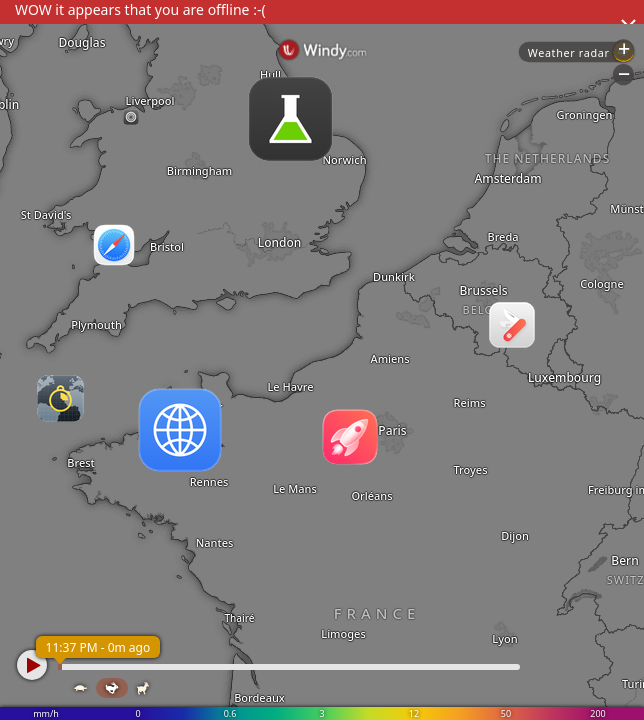 The image size is (644, 720). I want to click on open zen browser app, so click(131, 117).